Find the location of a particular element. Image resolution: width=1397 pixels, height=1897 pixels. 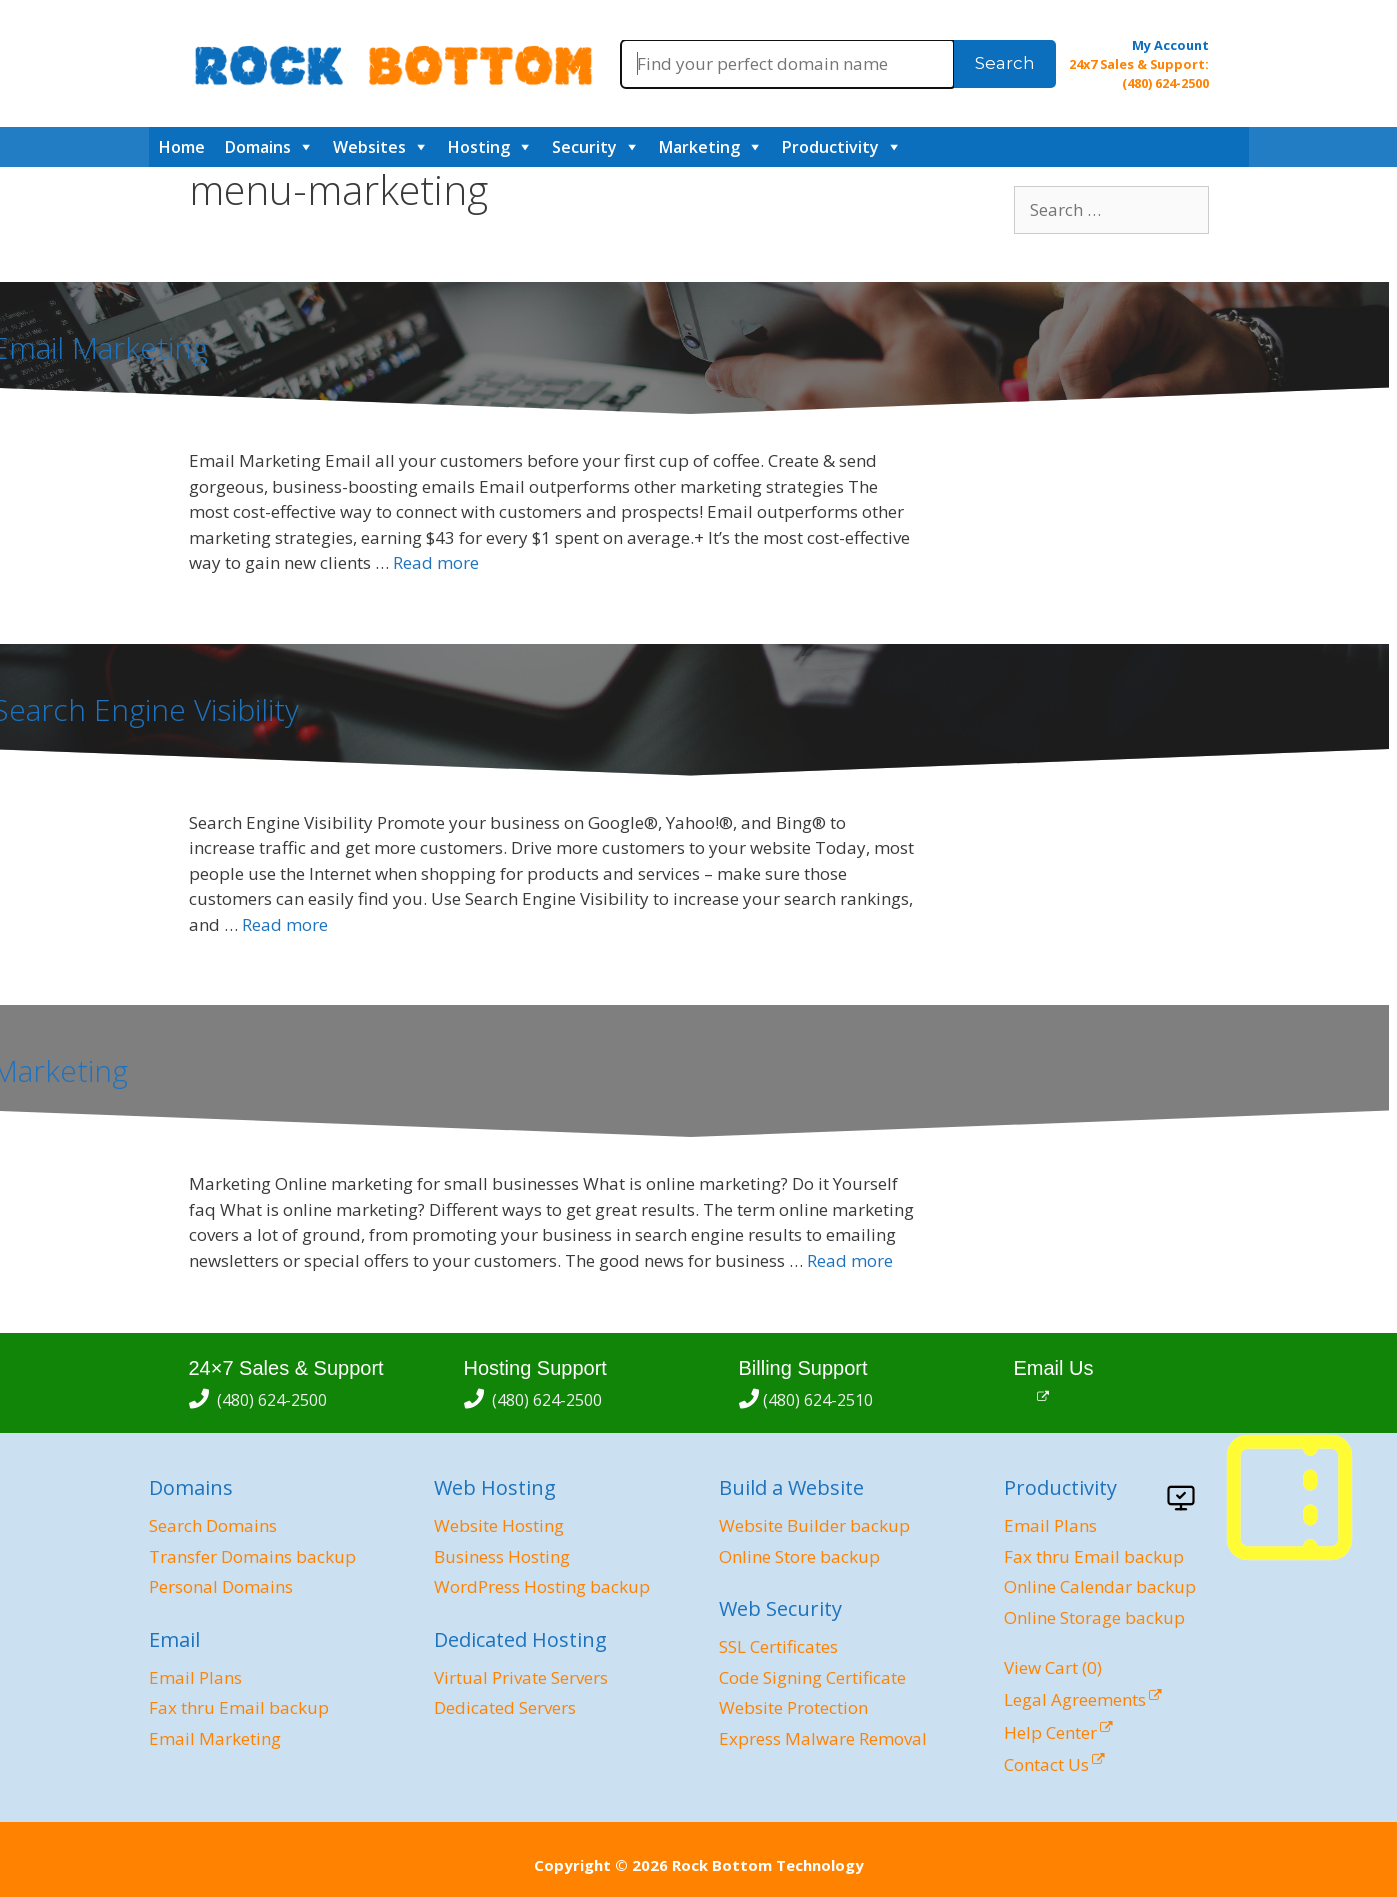

system check passed or monitor verified is located at coordinates (1181, 1498).